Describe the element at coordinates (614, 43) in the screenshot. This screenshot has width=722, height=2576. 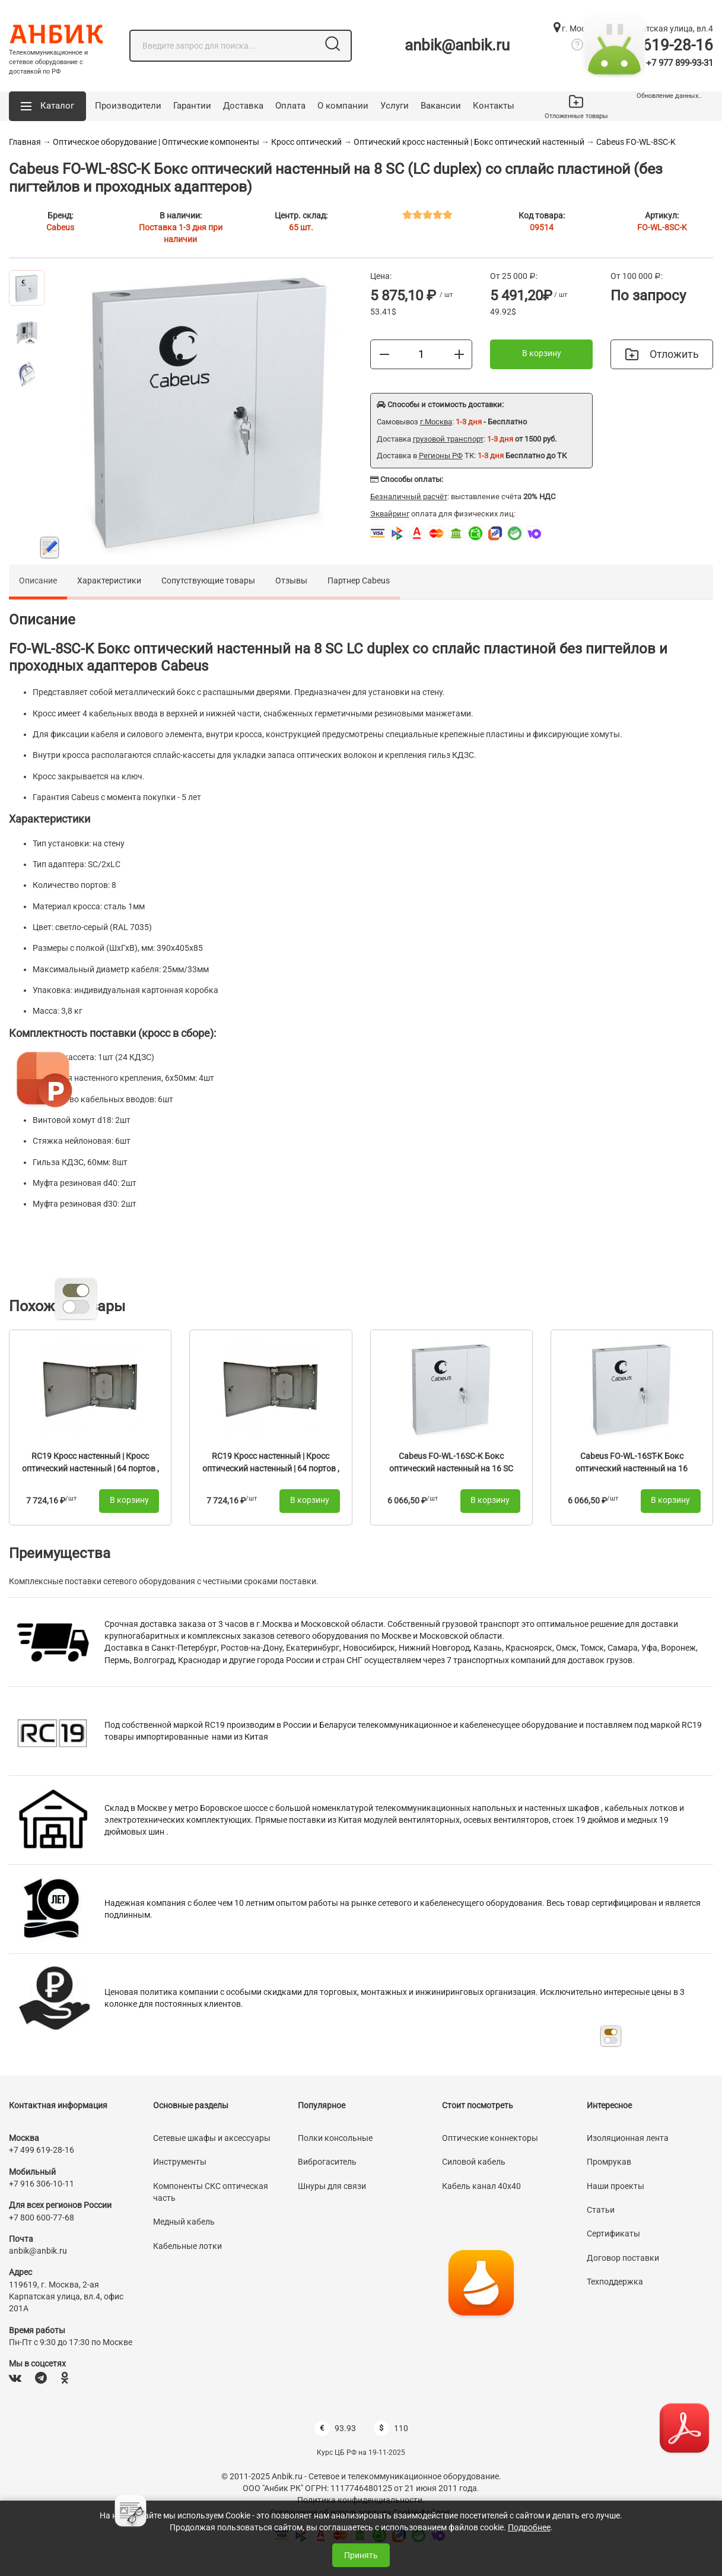
I see `open android file transfer app` at that location.